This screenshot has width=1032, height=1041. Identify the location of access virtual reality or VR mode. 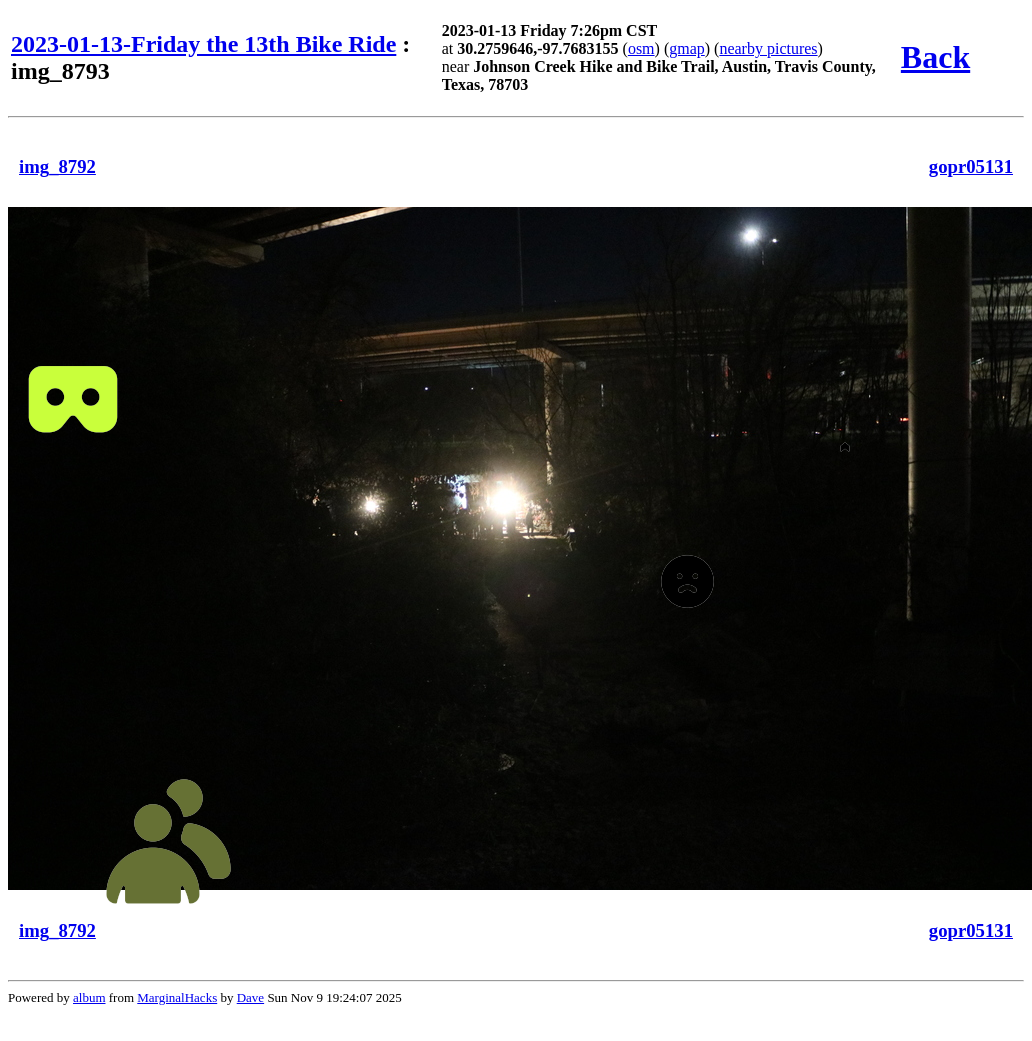
(73, 397).